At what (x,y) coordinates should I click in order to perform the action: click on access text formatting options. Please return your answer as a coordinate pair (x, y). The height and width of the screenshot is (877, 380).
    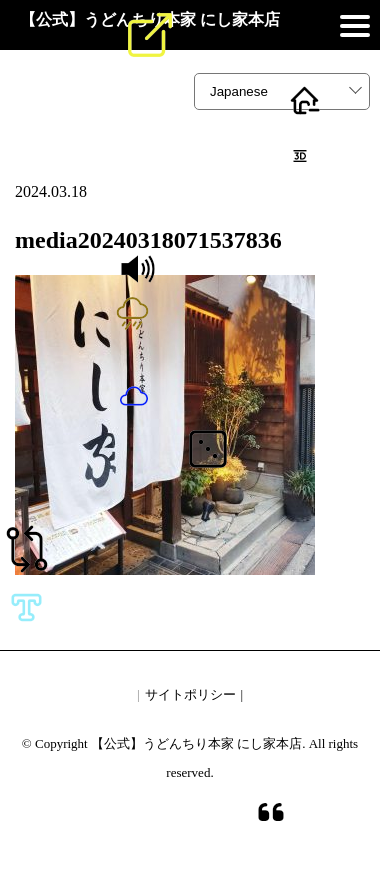
    Looking at the image, I should click on (26, 607).